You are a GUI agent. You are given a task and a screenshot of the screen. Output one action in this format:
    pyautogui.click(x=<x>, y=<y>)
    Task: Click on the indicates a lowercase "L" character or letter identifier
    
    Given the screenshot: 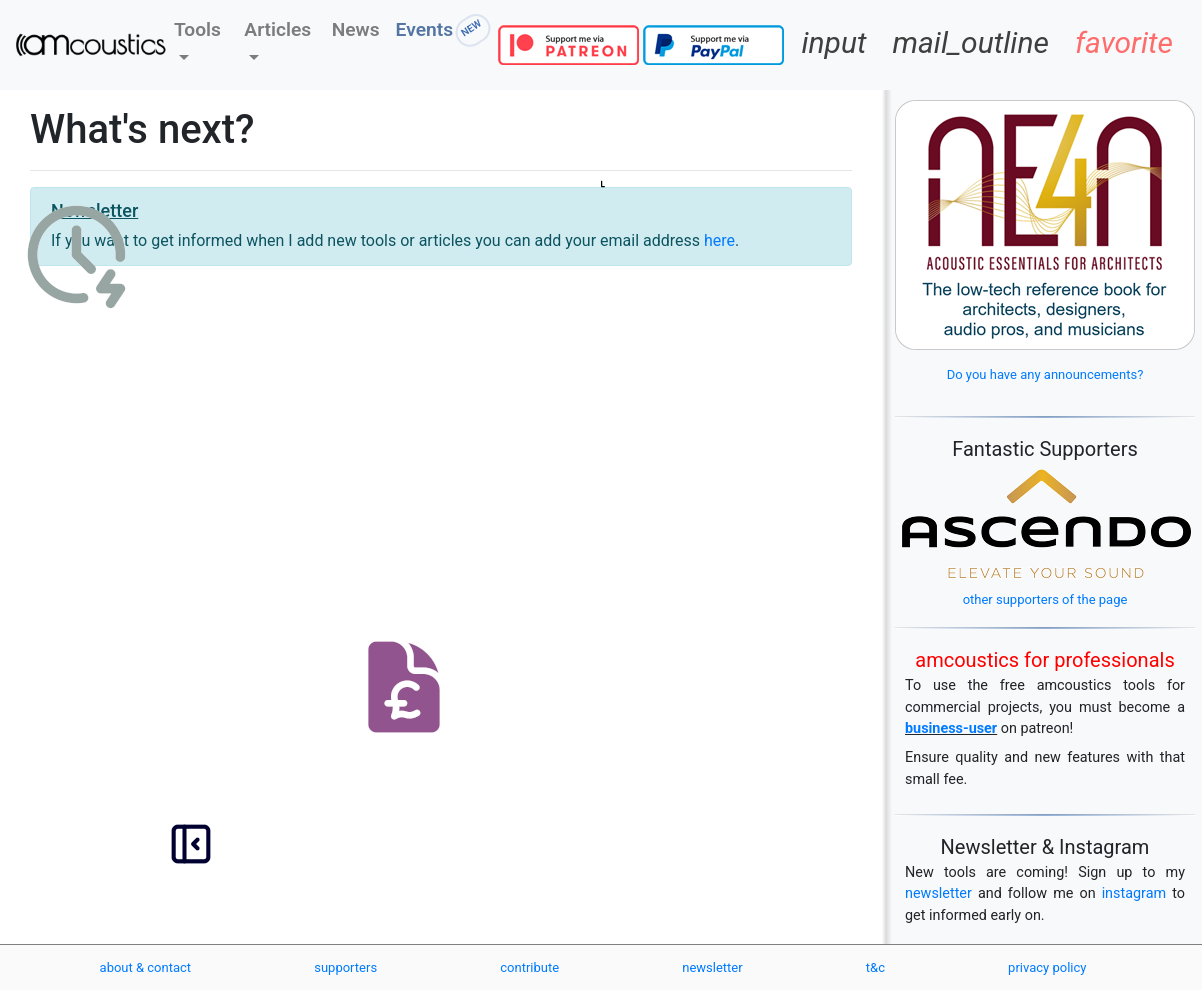 What is the action you would take?
    pyautogui.click(x=603, y=184)
    